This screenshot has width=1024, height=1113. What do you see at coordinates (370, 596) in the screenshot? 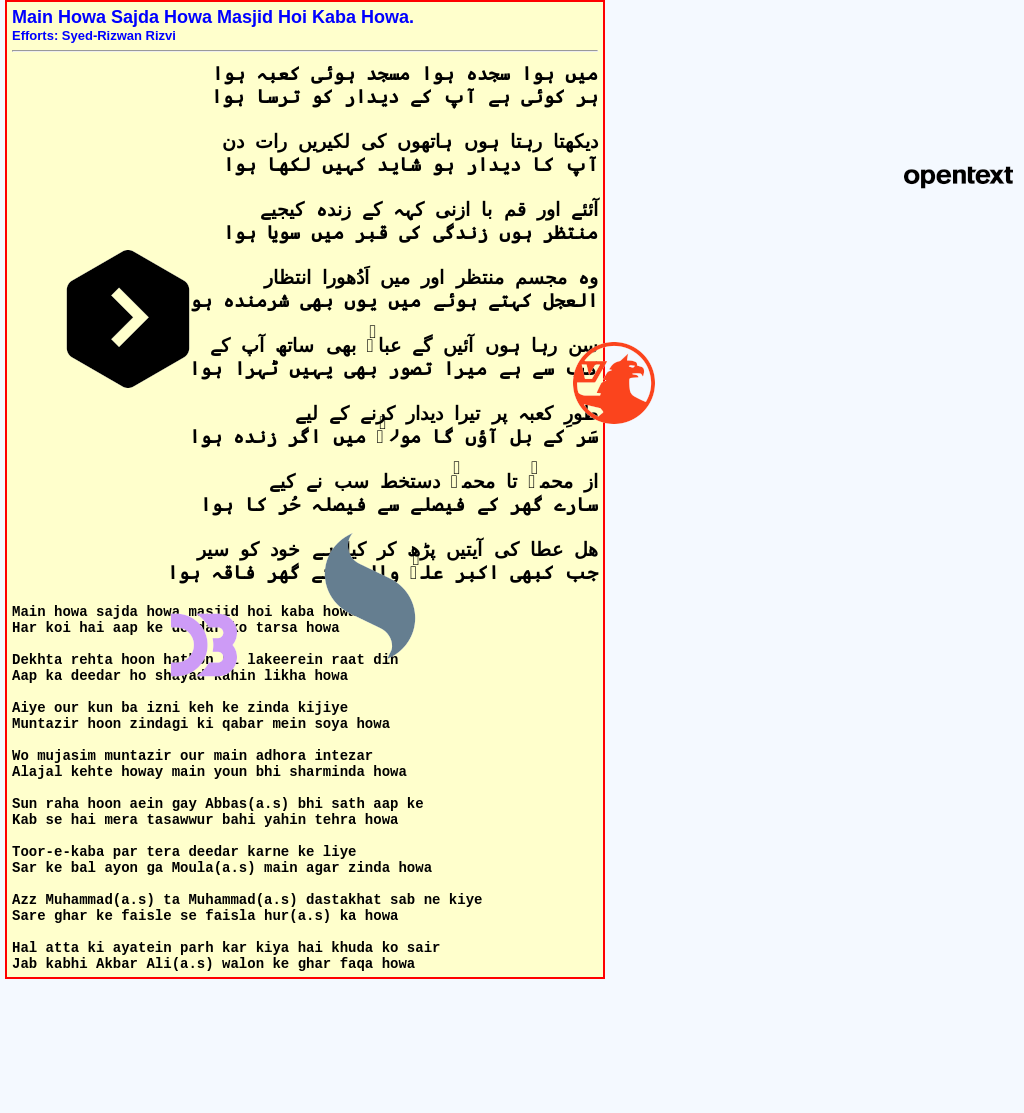
I see `sencha framework branding logo` at bounding box center [370, 596].